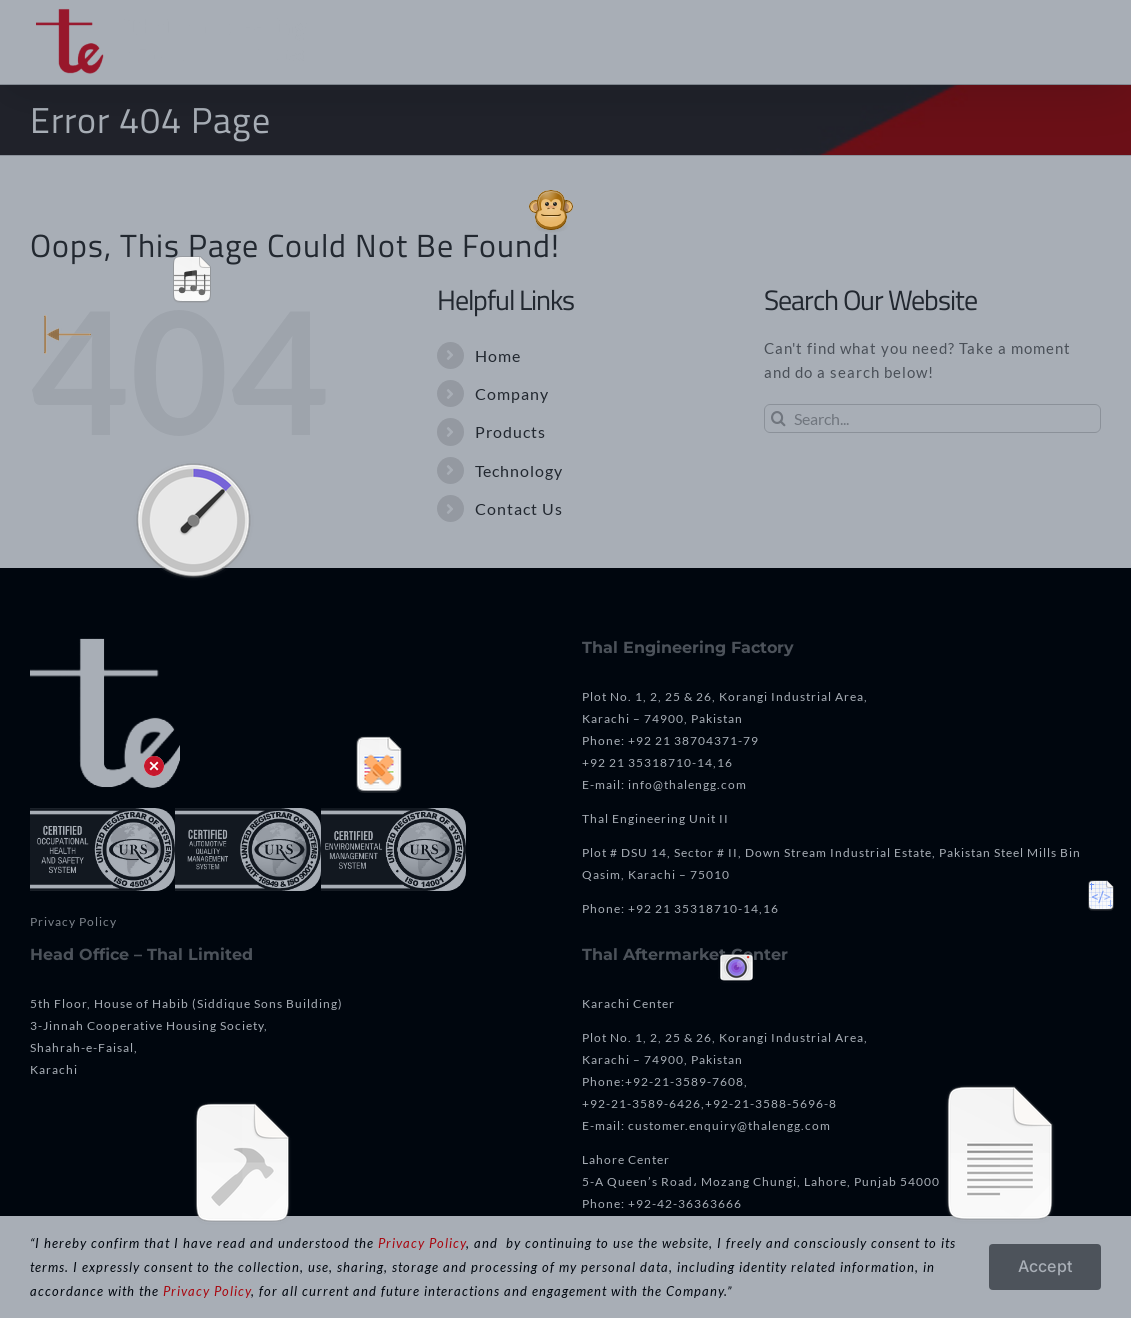  Describe the element at coordinates (379, 764) in the screenshot. I see `a patch or diff file for code changes` at that location.